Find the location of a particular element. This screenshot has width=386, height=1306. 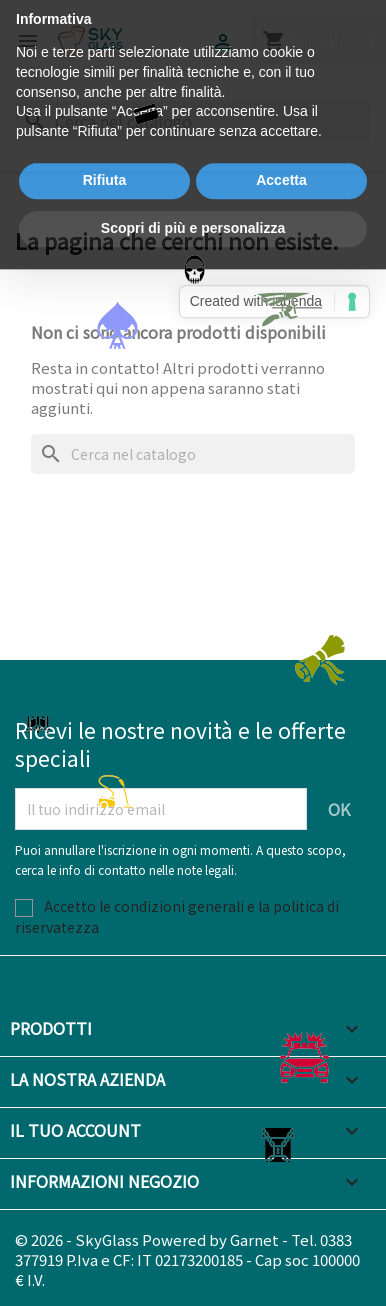

select dwarf king character or class is located at coordinates (38, 724).